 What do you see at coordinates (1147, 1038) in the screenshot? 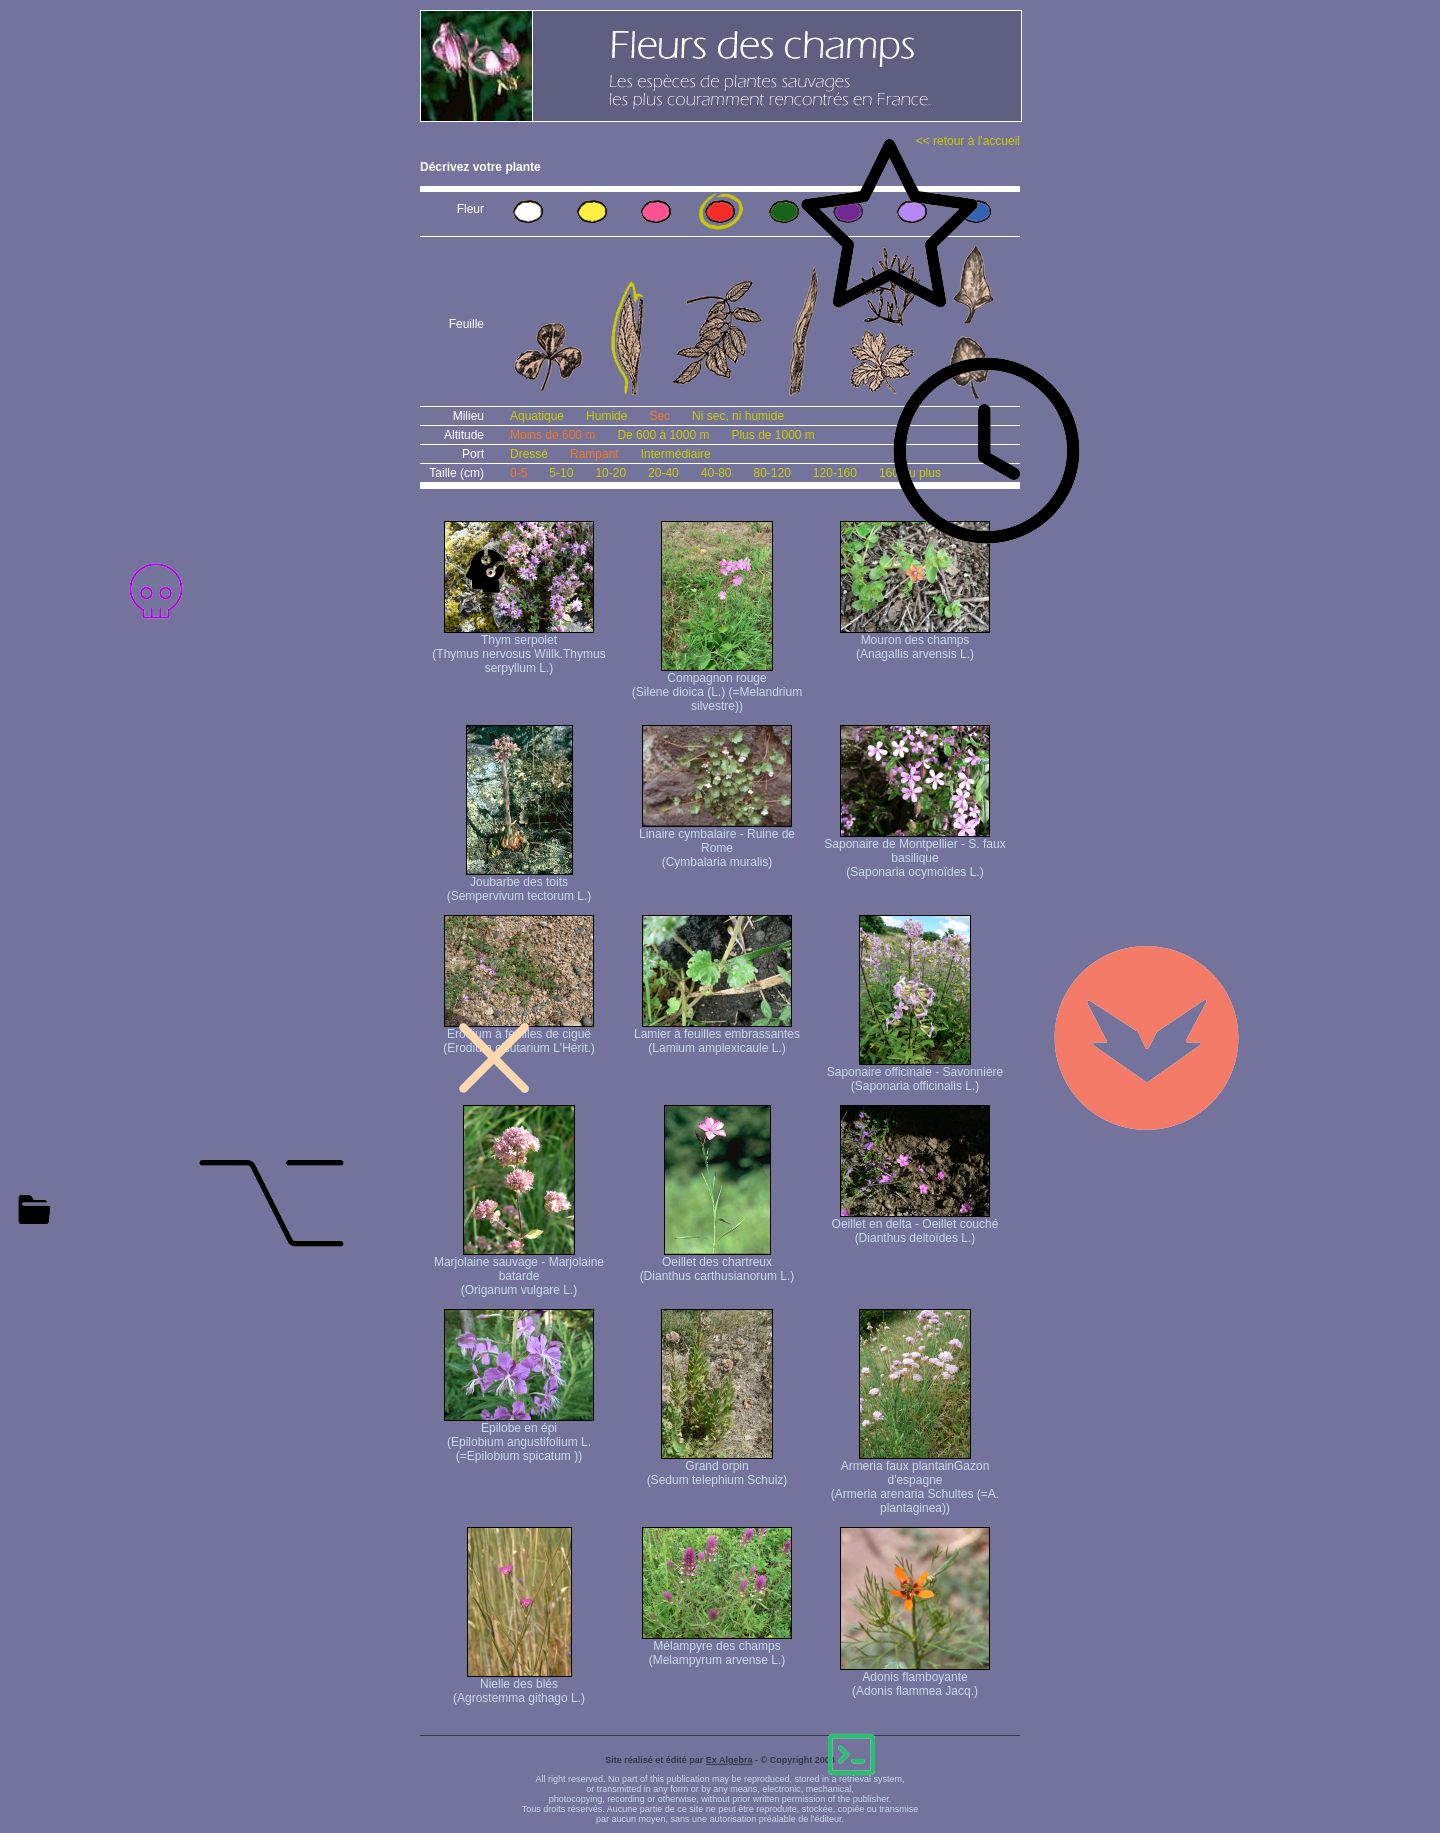
I see `indicates membership in discord's hypesquad brilliance house` at bounding box center [1147, 1038].